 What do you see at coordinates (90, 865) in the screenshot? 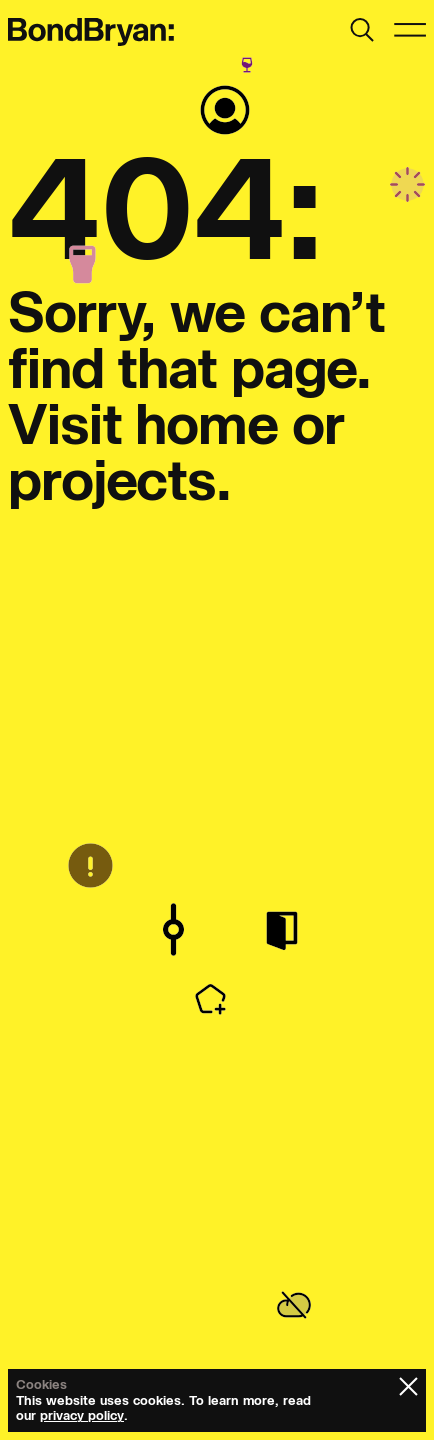
I see `indicates a warning or alert requiring attention` at bounding box center [90, 865].